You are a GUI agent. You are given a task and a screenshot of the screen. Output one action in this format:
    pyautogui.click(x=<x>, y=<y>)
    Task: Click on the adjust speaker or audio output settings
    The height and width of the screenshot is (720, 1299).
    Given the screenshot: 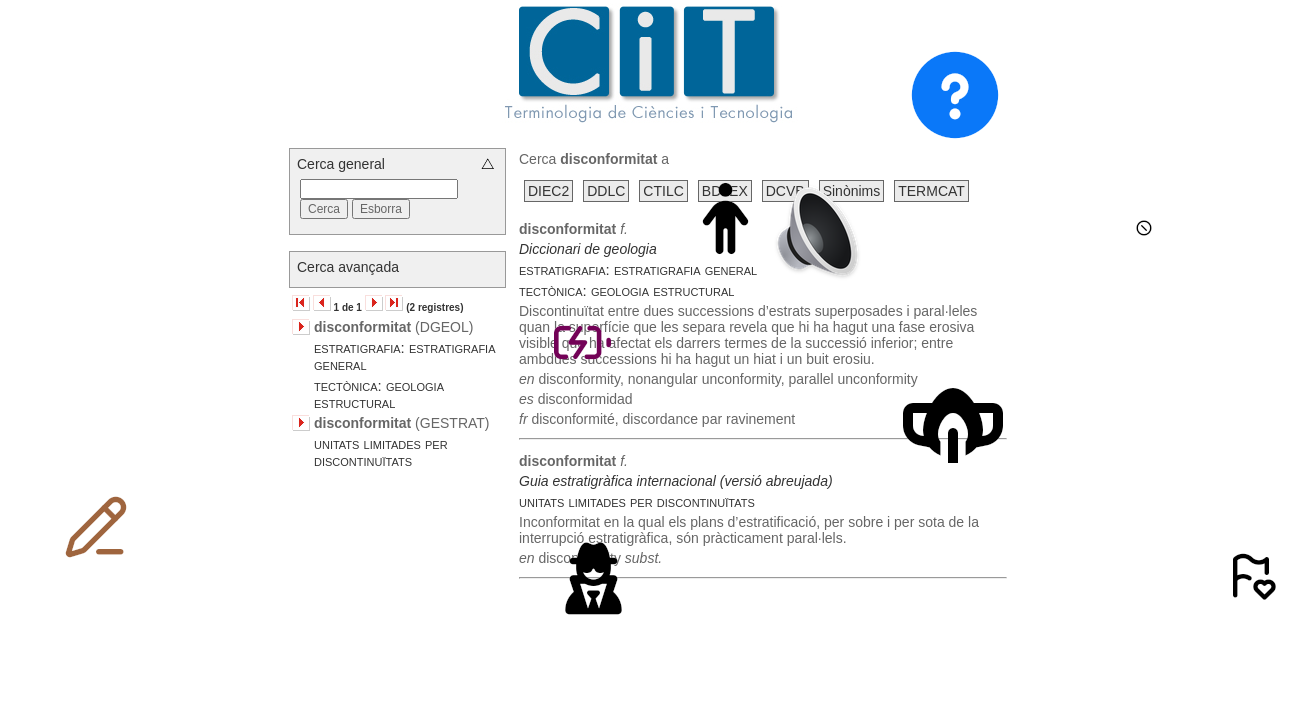 What is the action you would take?
    pyautogui.click(x=817, y=232)
    